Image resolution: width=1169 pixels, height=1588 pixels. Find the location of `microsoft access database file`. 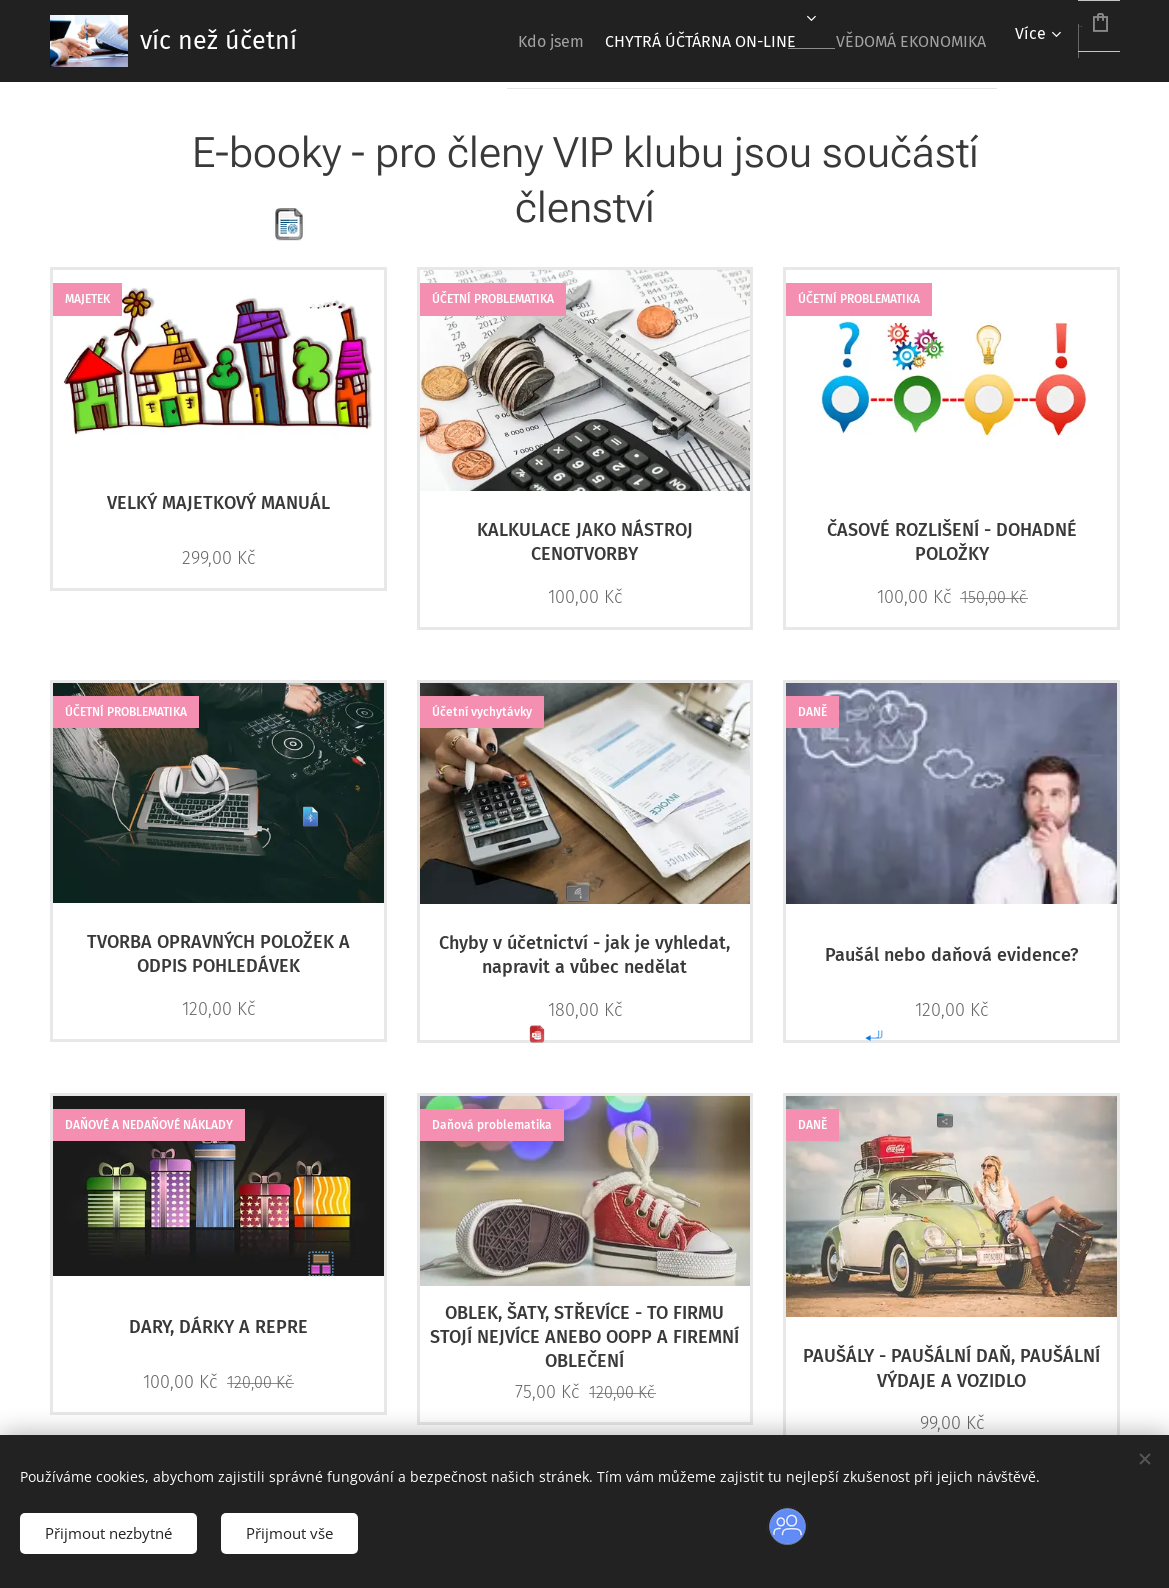

microsoft access database file is located at coordinates (537, 1034).